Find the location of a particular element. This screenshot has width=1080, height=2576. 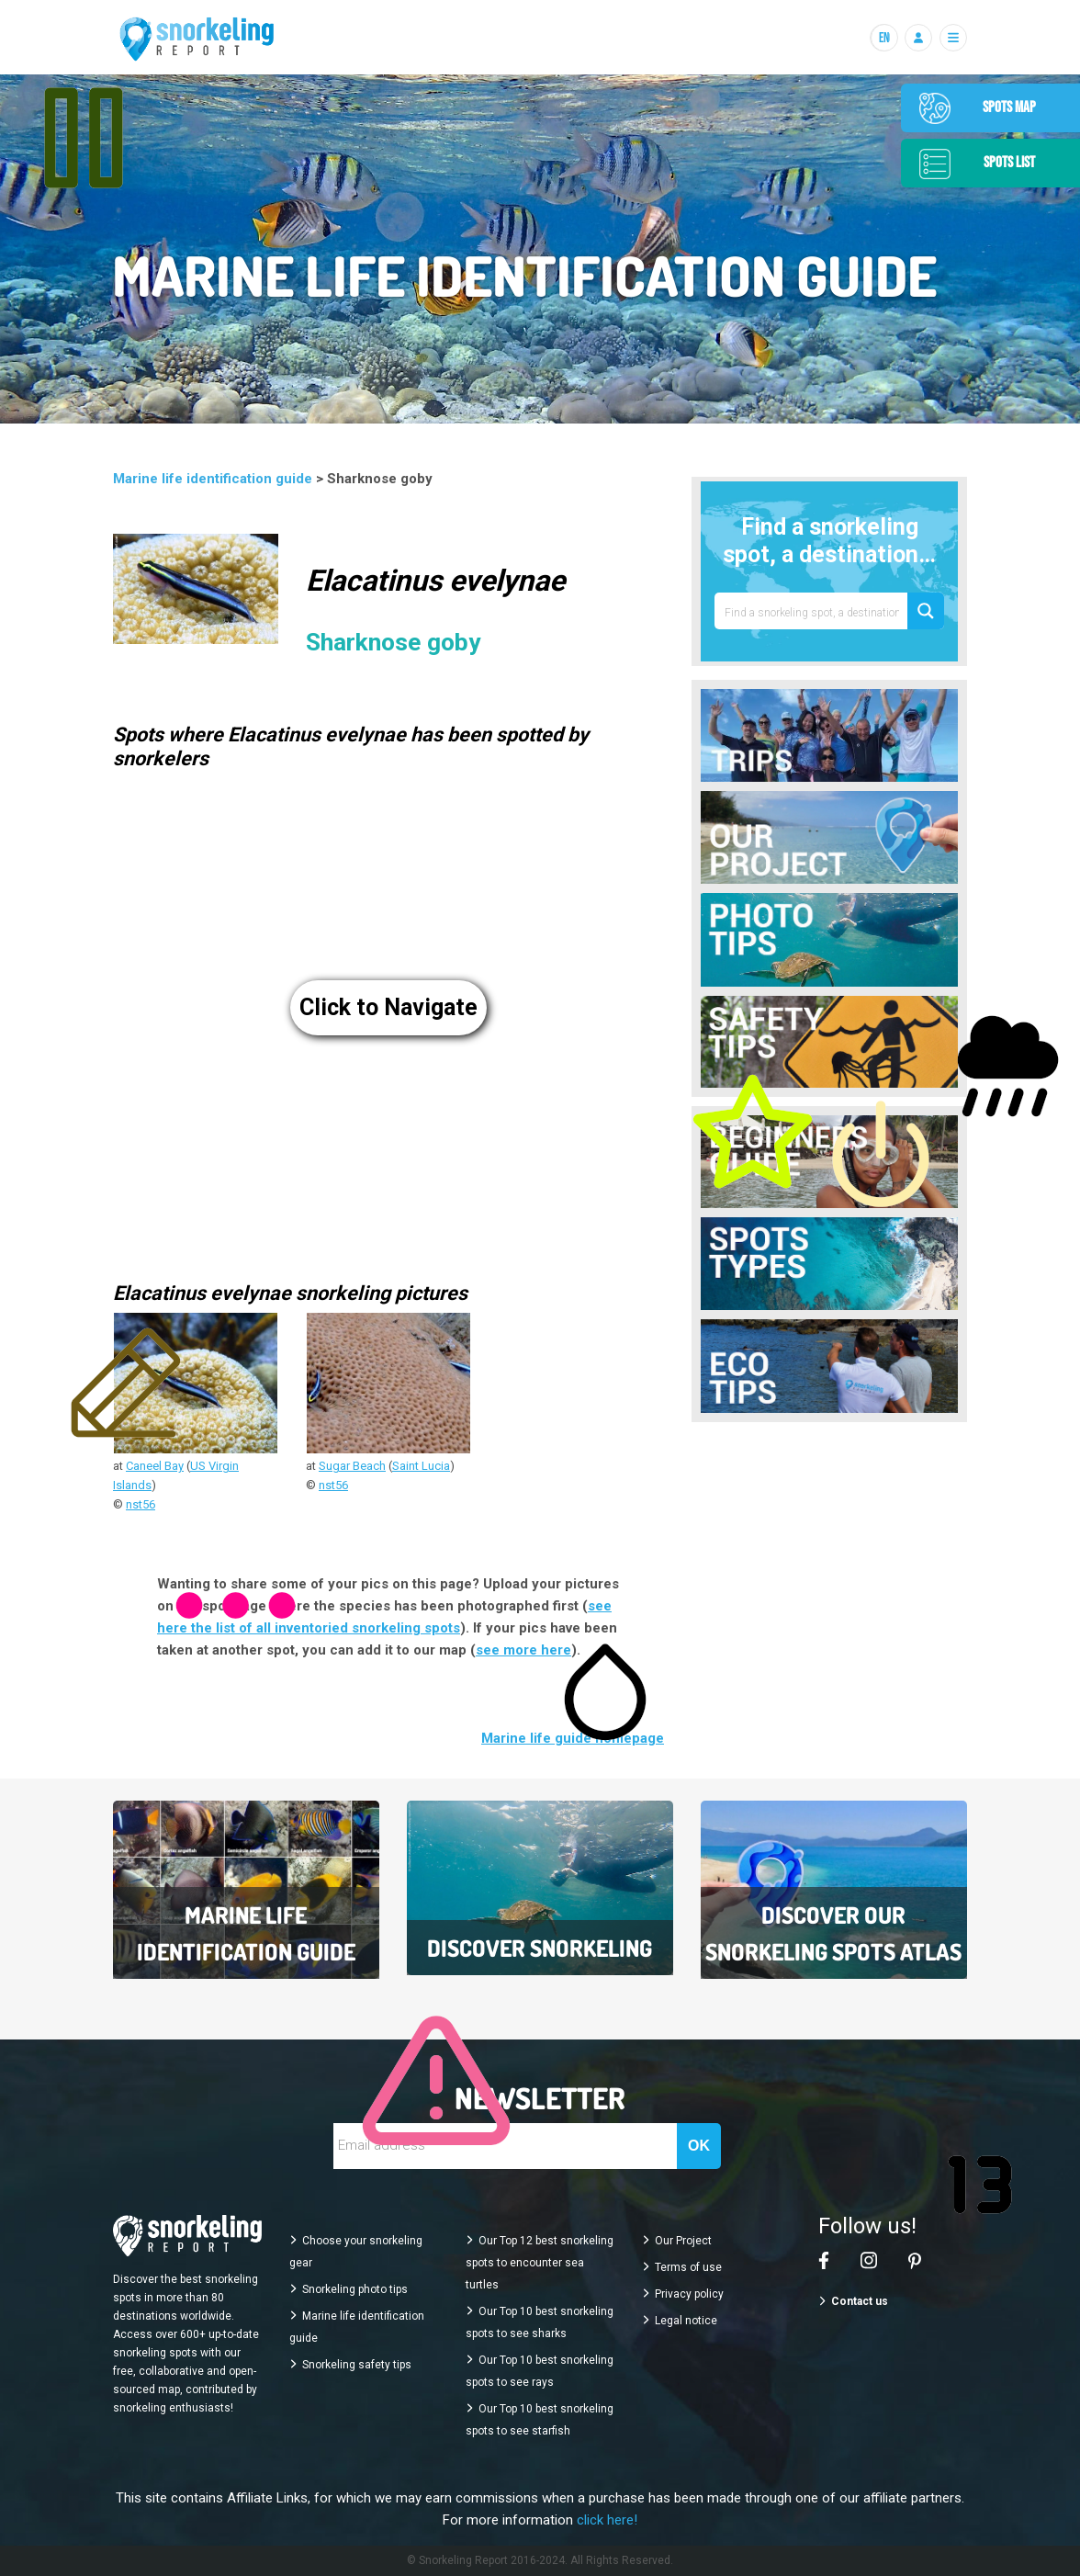

indicates 13 unread notifications or items is located at coordinates (977, 2185).